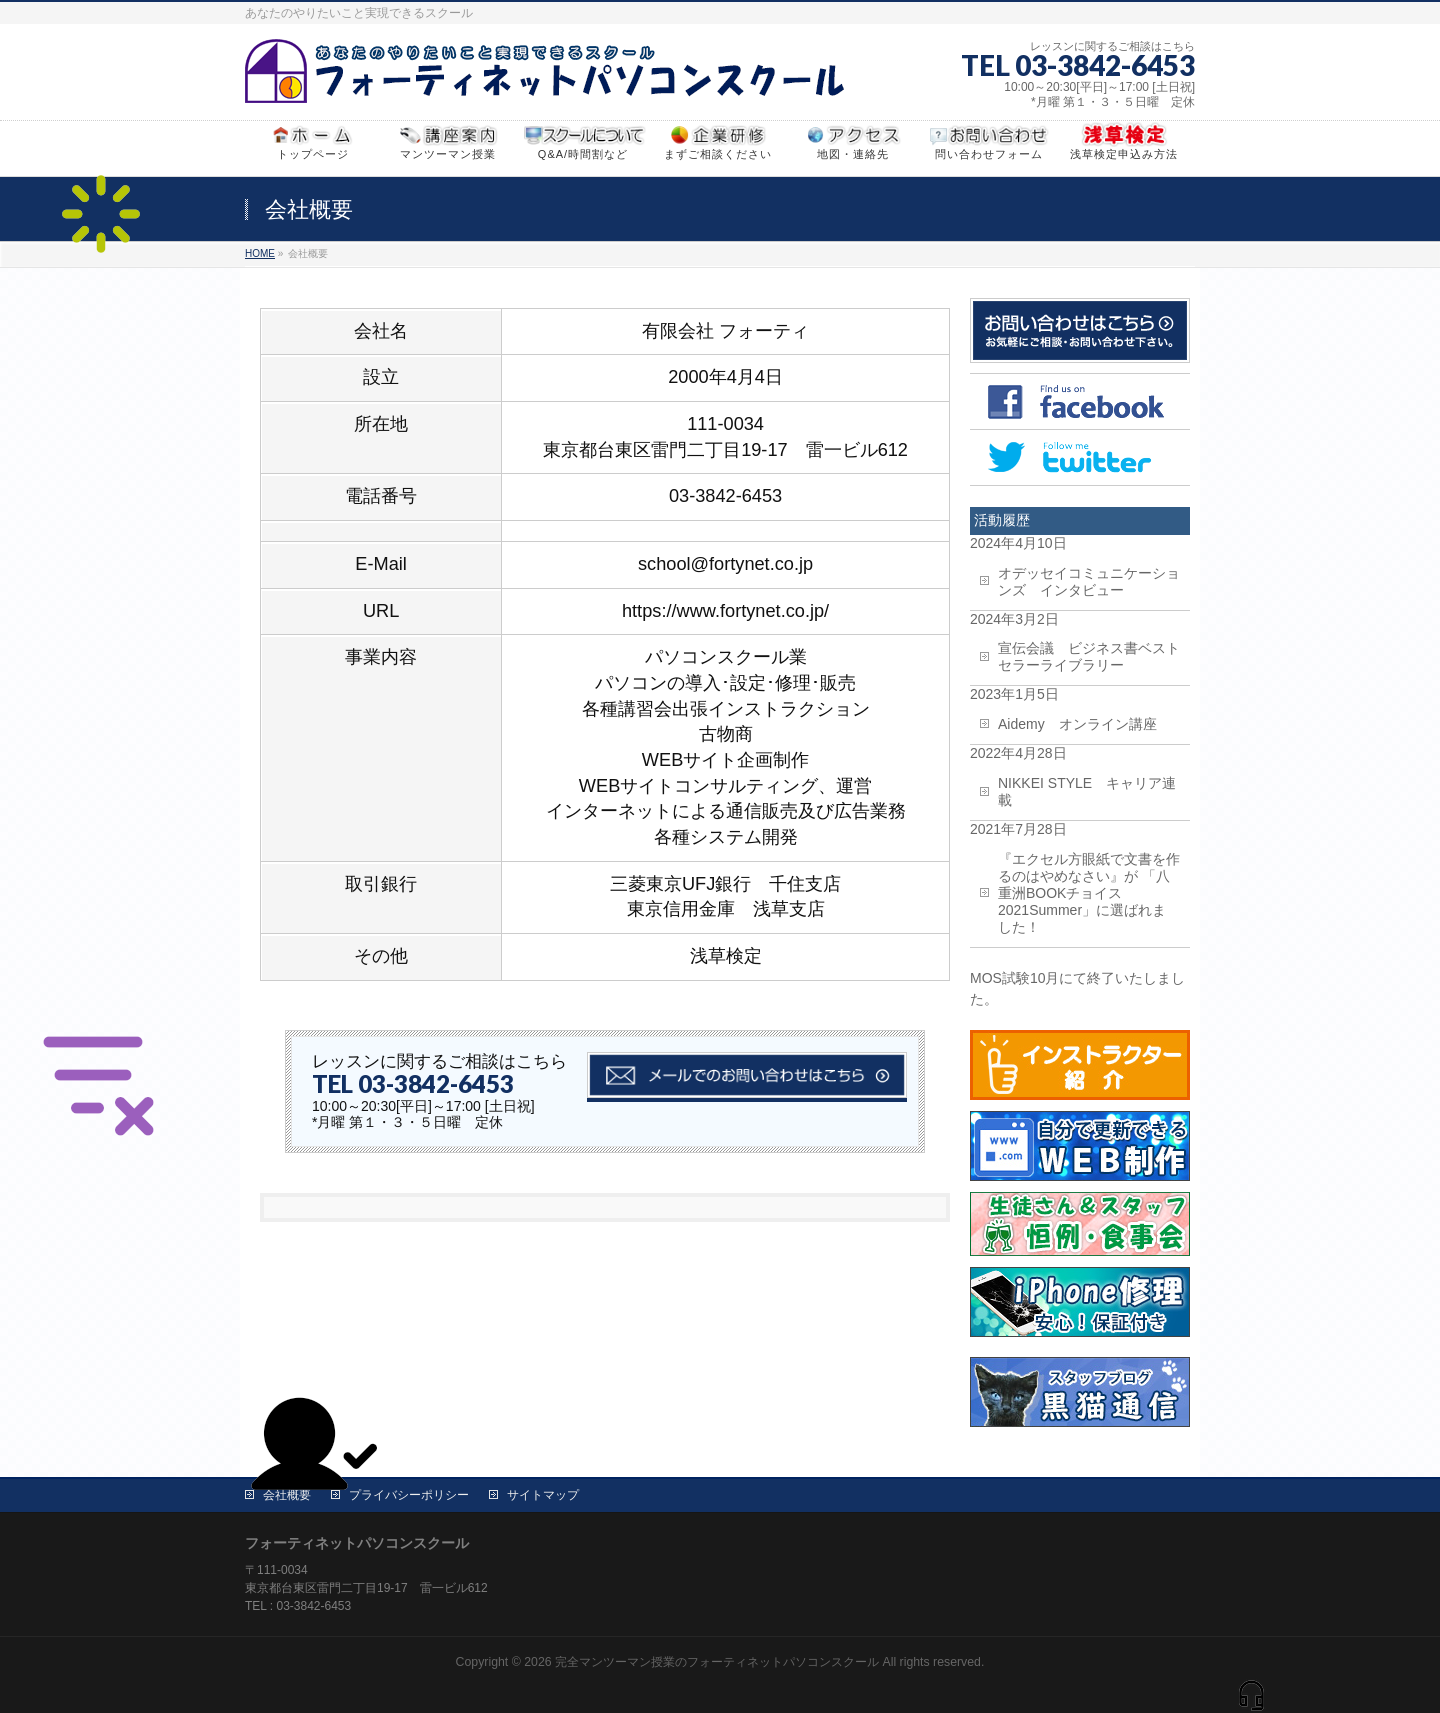 The height and width of the screenshot is (1713, 1440). I want to click on indicates content is loading, so click(101, 214).